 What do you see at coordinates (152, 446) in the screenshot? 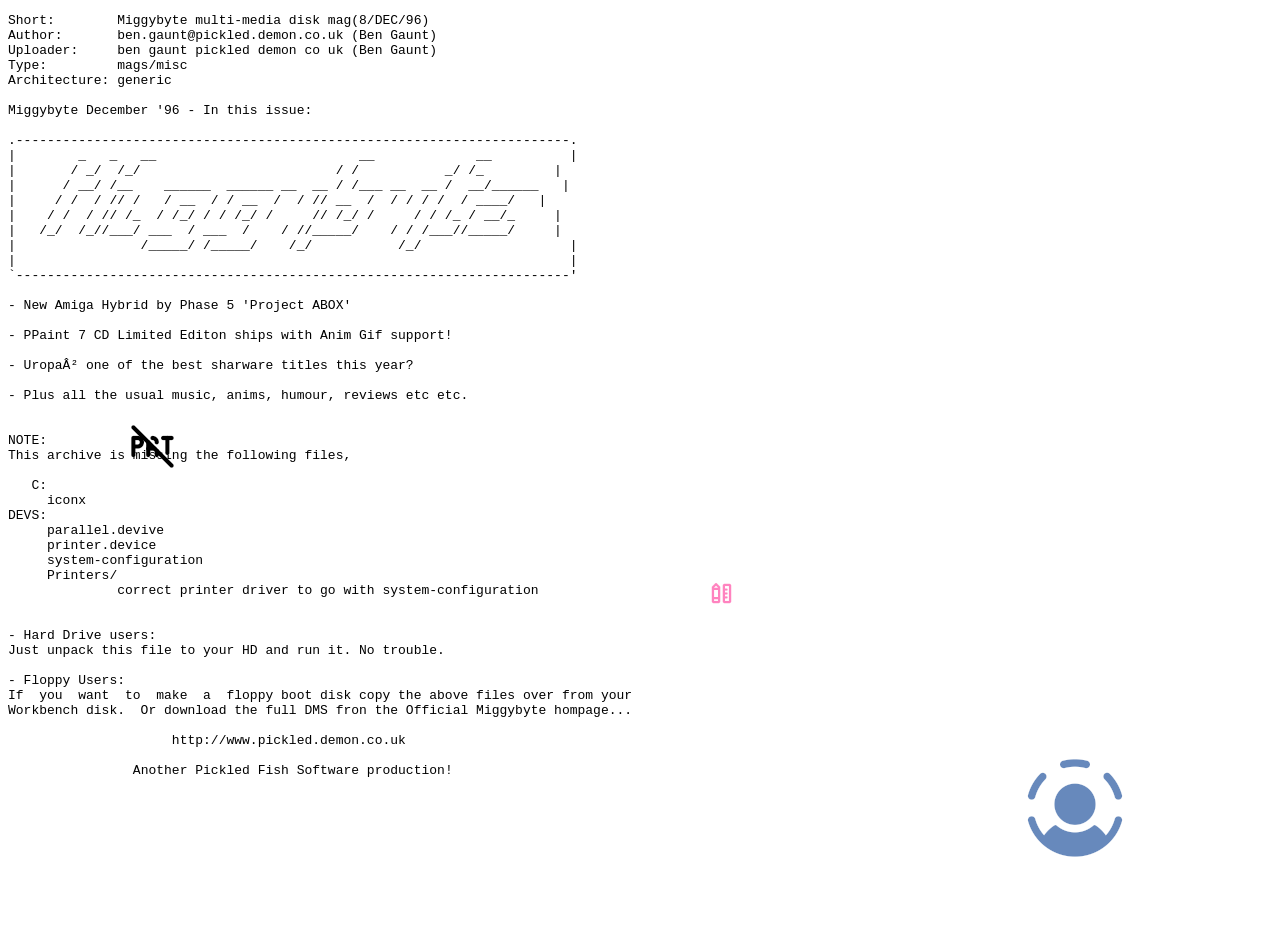
I see `http patch request disabled or unavailable` at bounding box center [152, 446].